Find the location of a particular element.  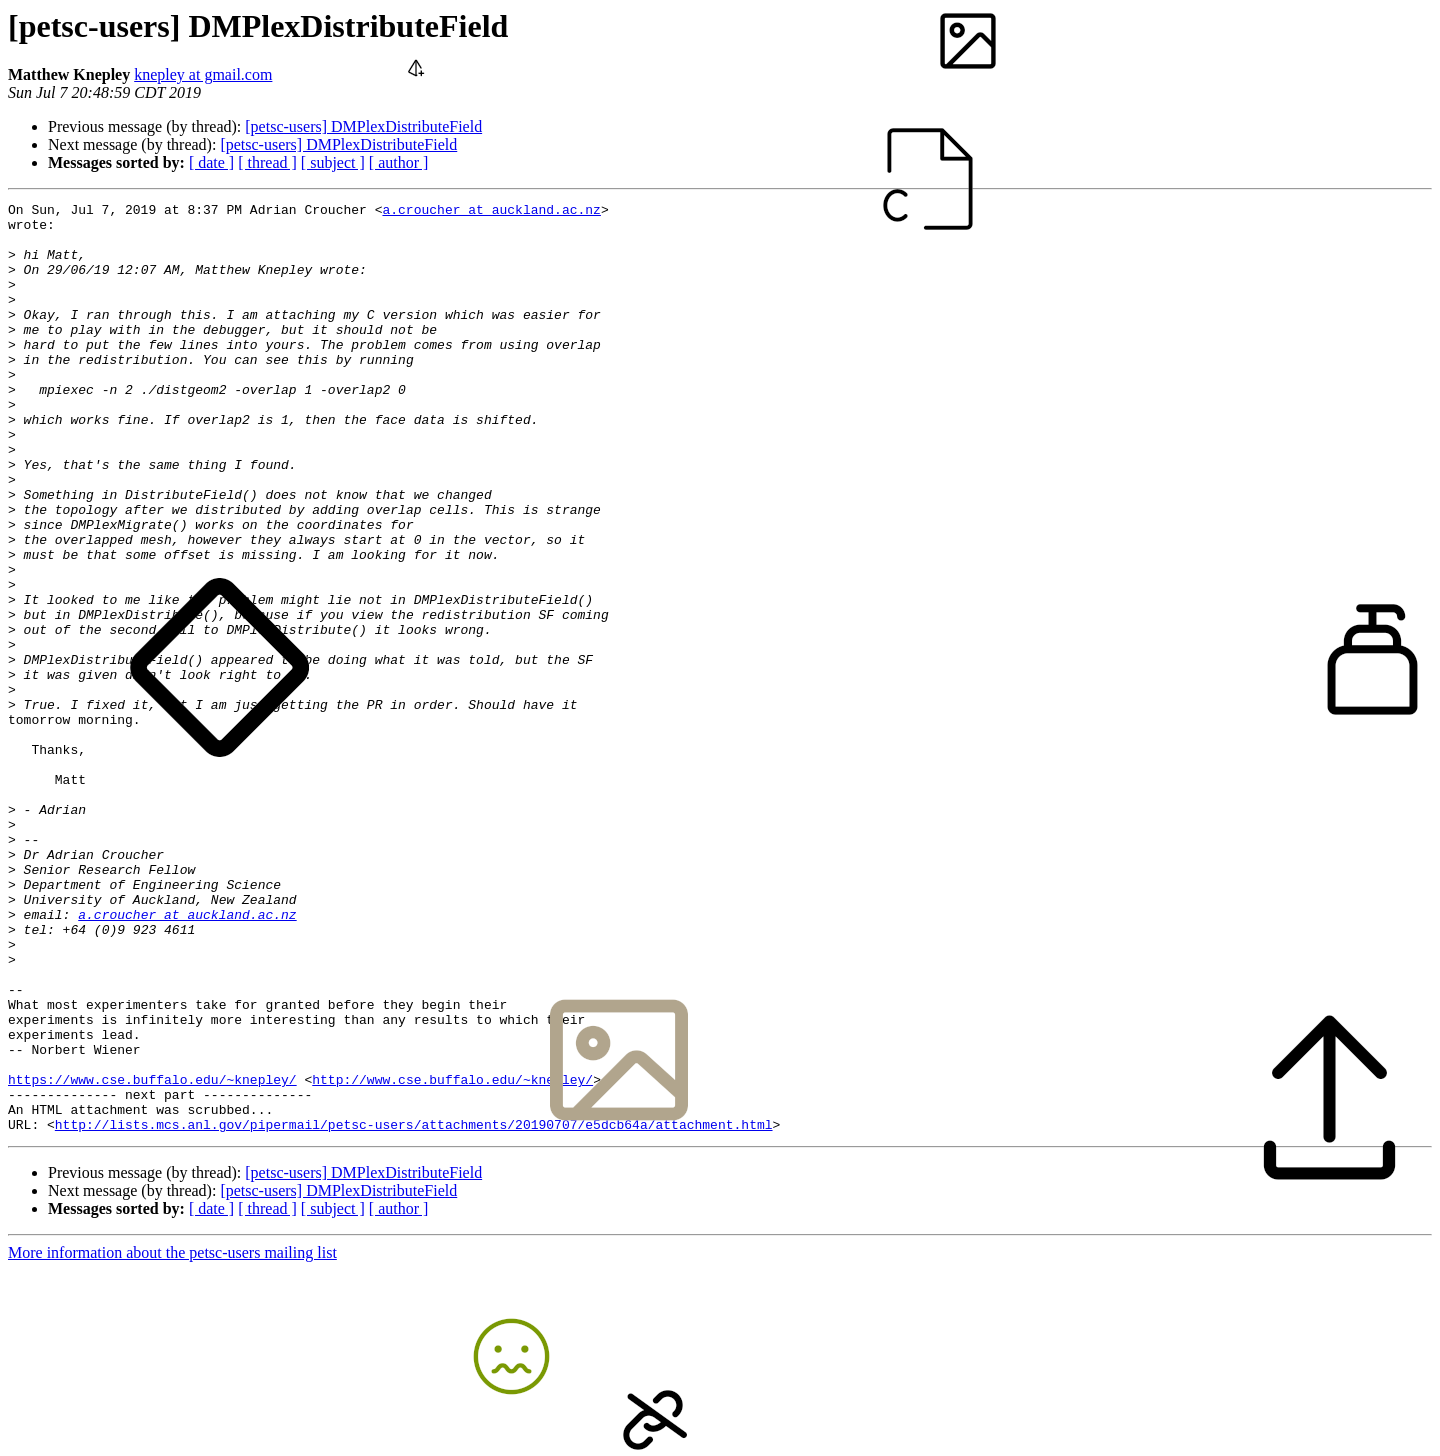

open a C programming language file is located at coordinates (930, 179).